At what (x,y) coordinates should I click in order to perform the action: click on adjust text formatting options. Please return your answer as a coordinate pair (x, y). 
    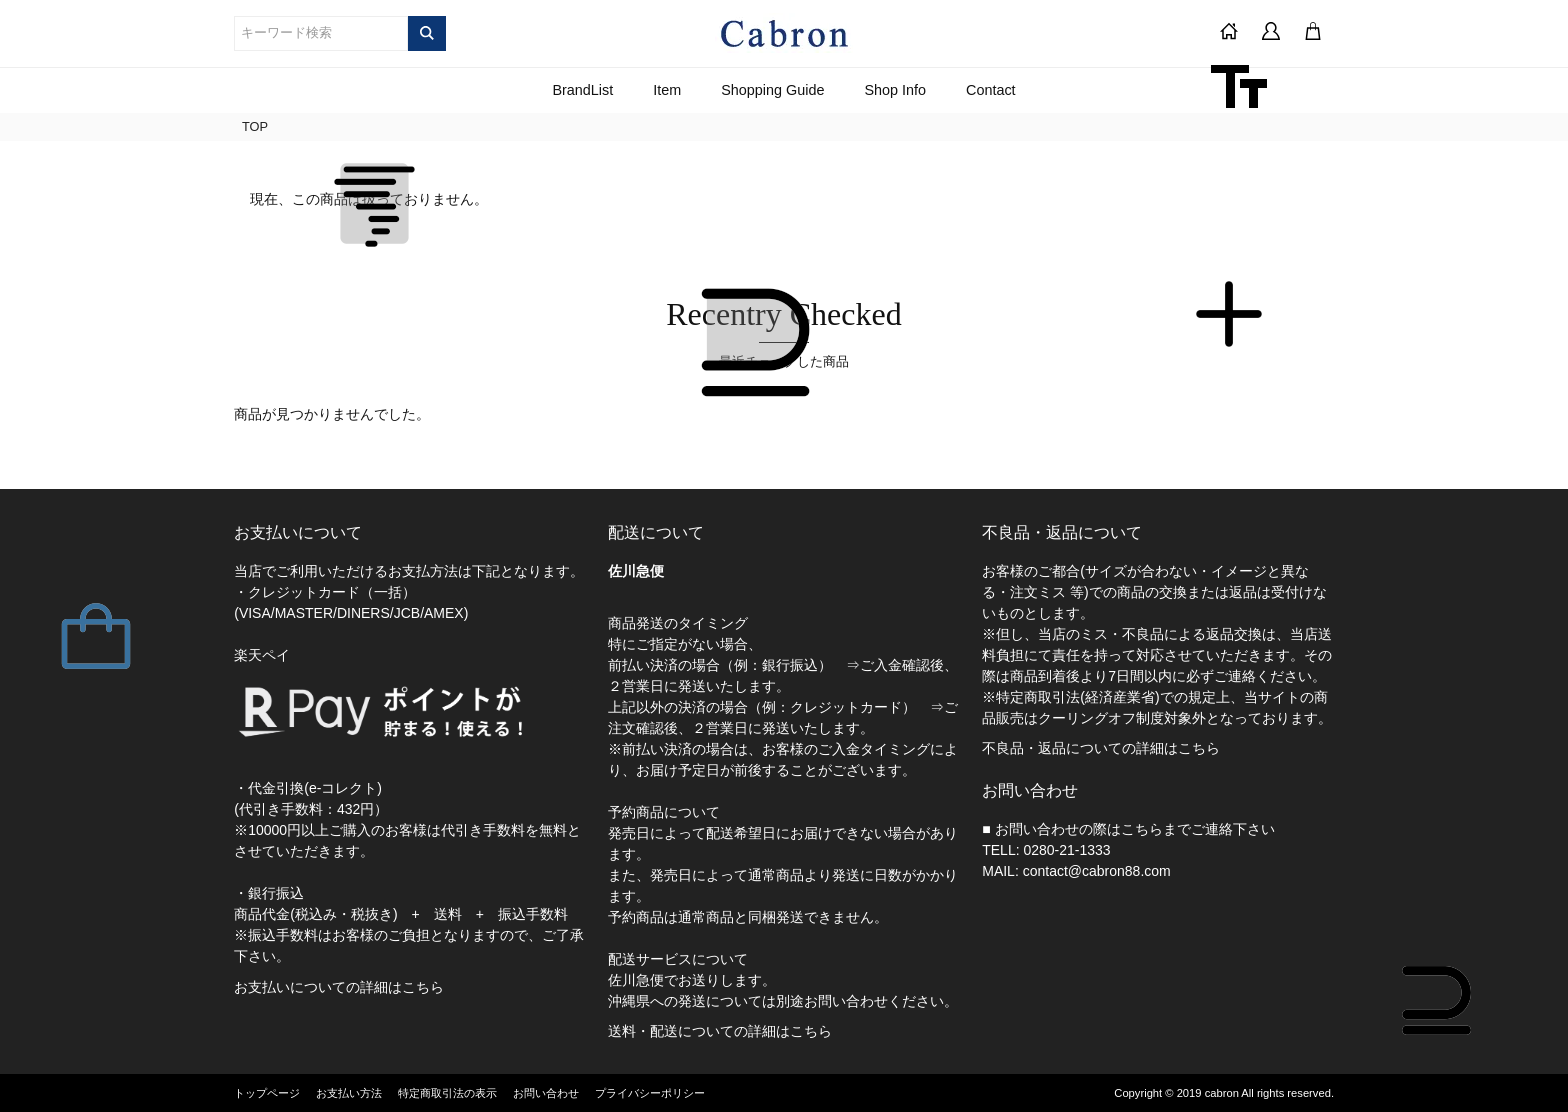
    Looking at the image, I should click on (1239, 88).